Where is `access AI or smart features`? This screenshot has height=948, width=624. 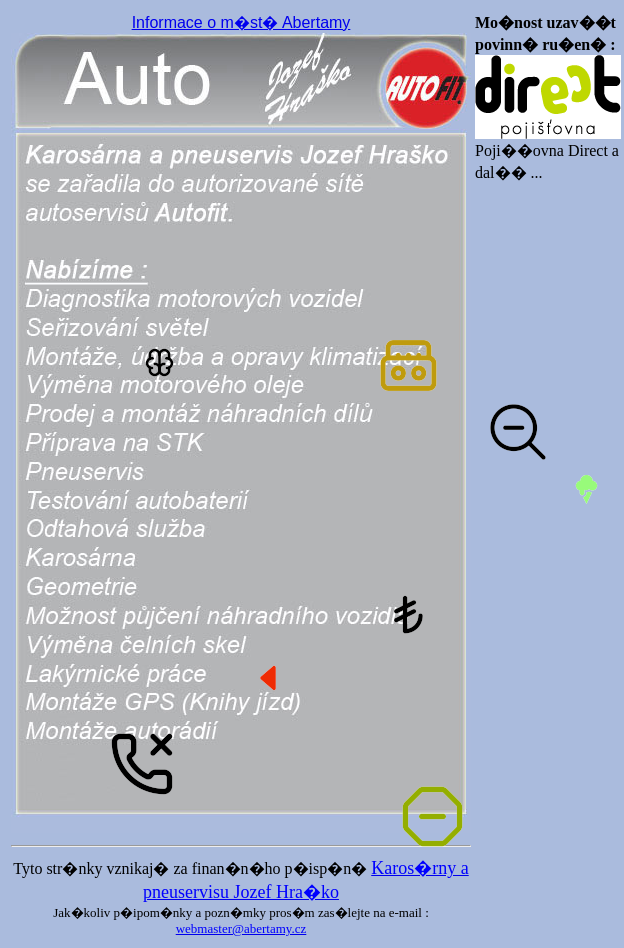 access AI or smart features is located at coordinates (159, 362).